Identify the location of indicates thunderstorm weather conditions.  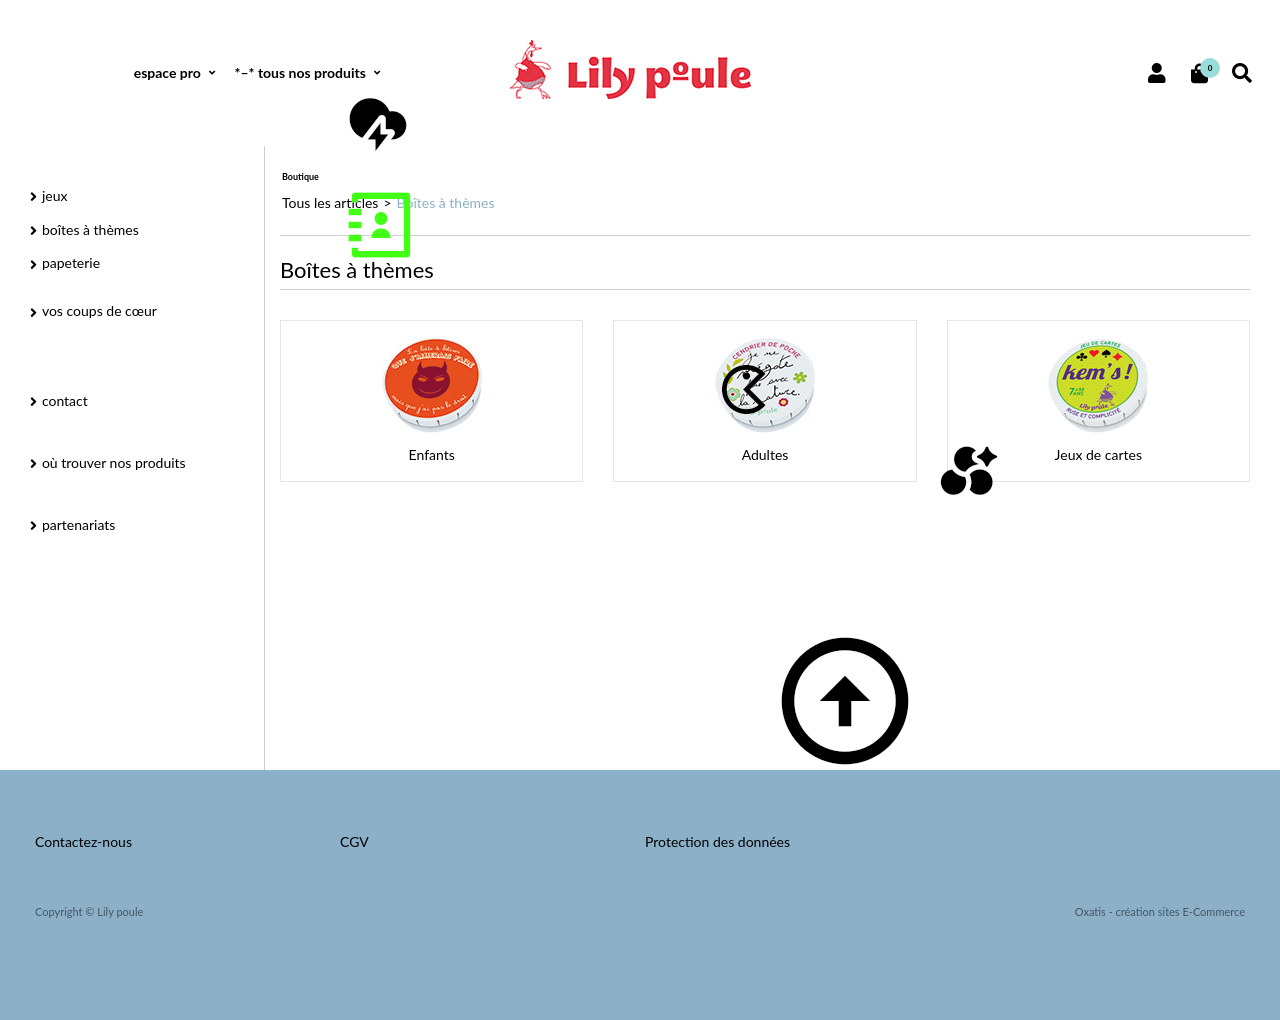
(378, 124).